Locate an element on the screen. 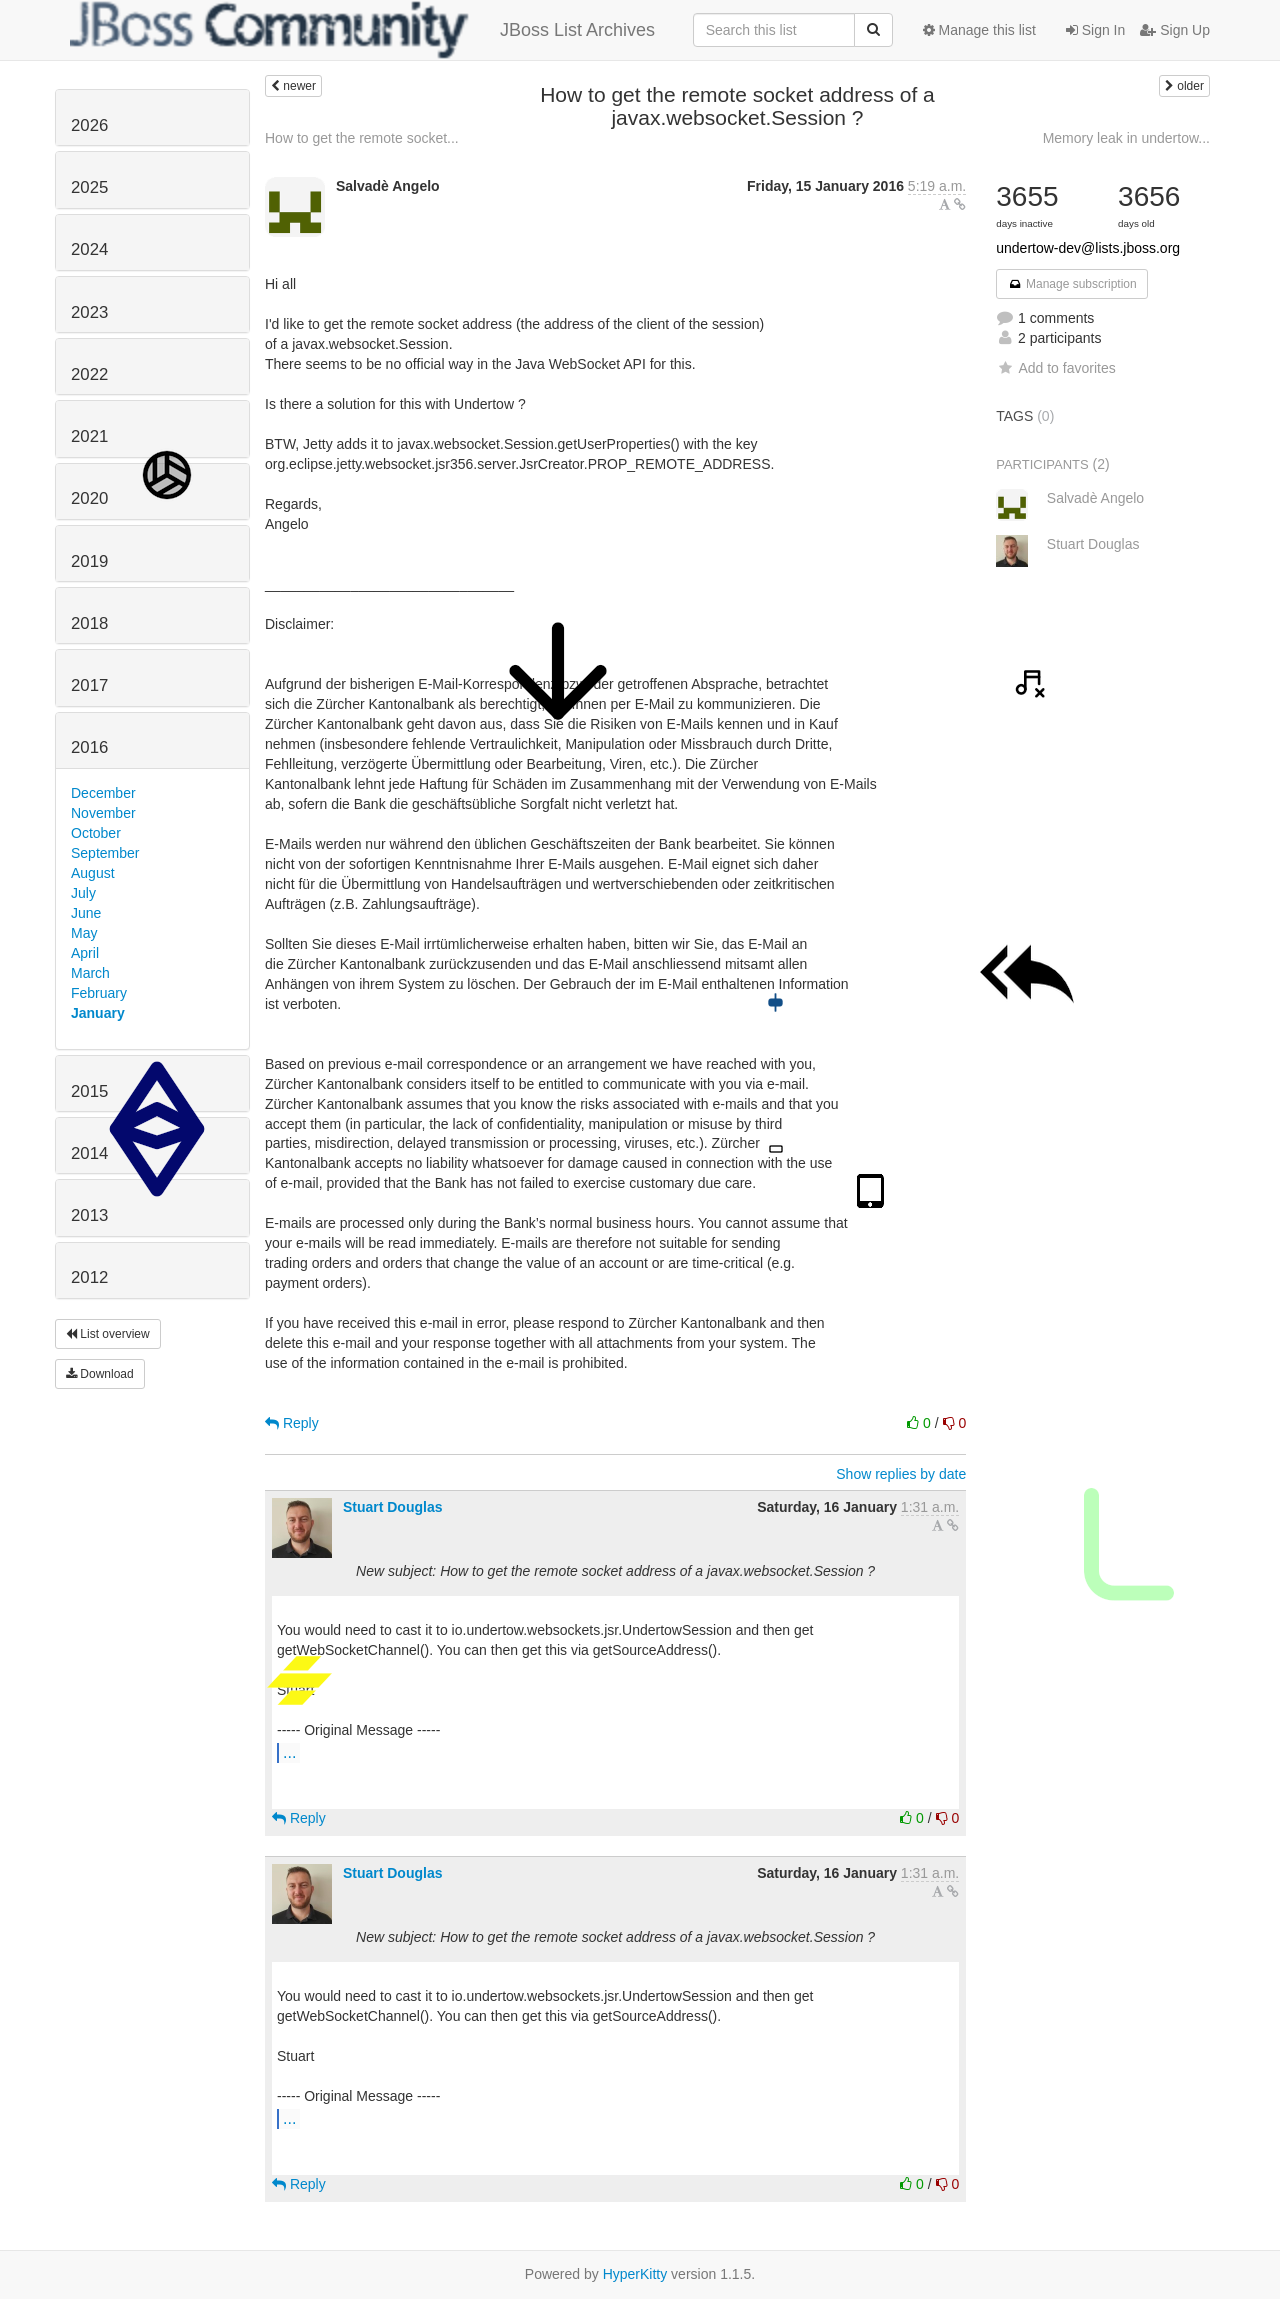  access volleyball or sports-related content is located at coordinates (167, 475).